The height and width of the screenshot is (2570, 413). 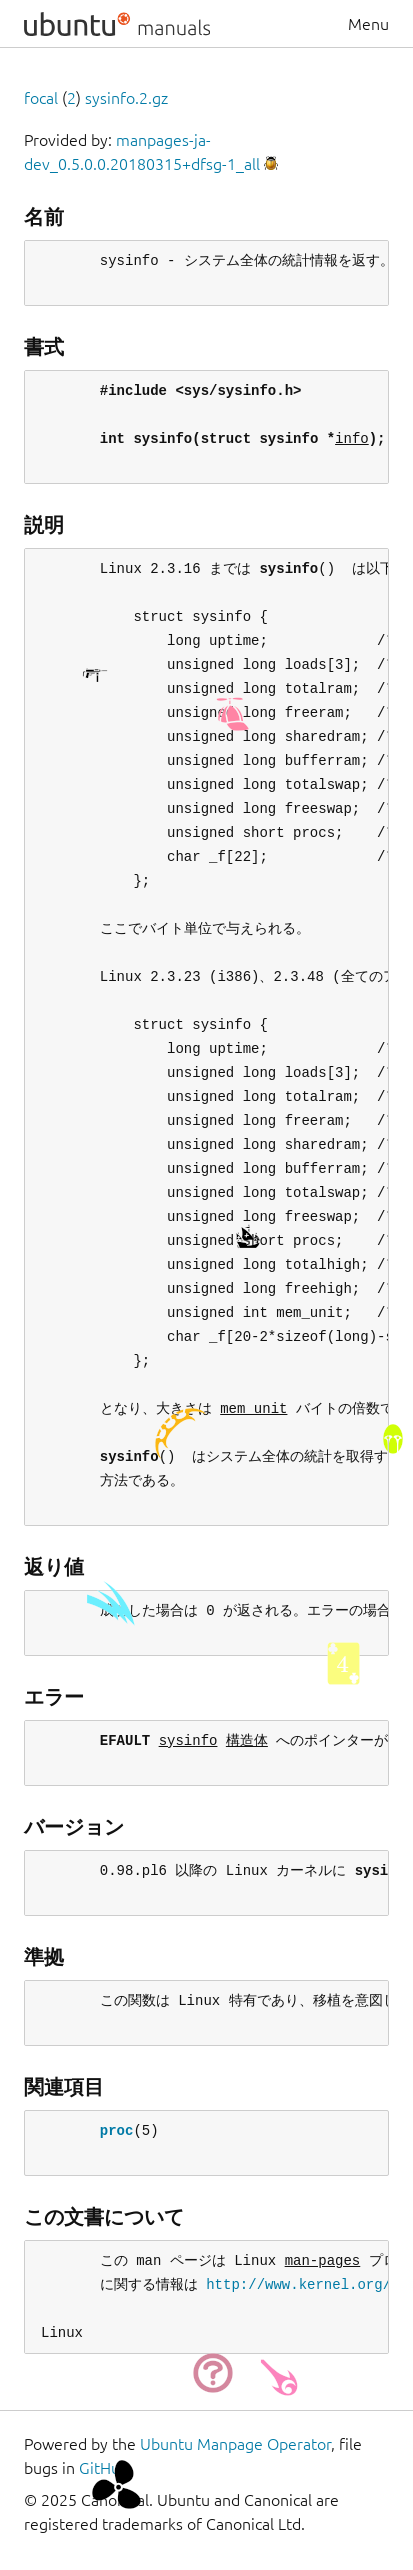 What do you see at coordinates (232, 714) in the screenshot?
I see `select a playful or childlike avatar accessory` at bounding box center [232, 714].